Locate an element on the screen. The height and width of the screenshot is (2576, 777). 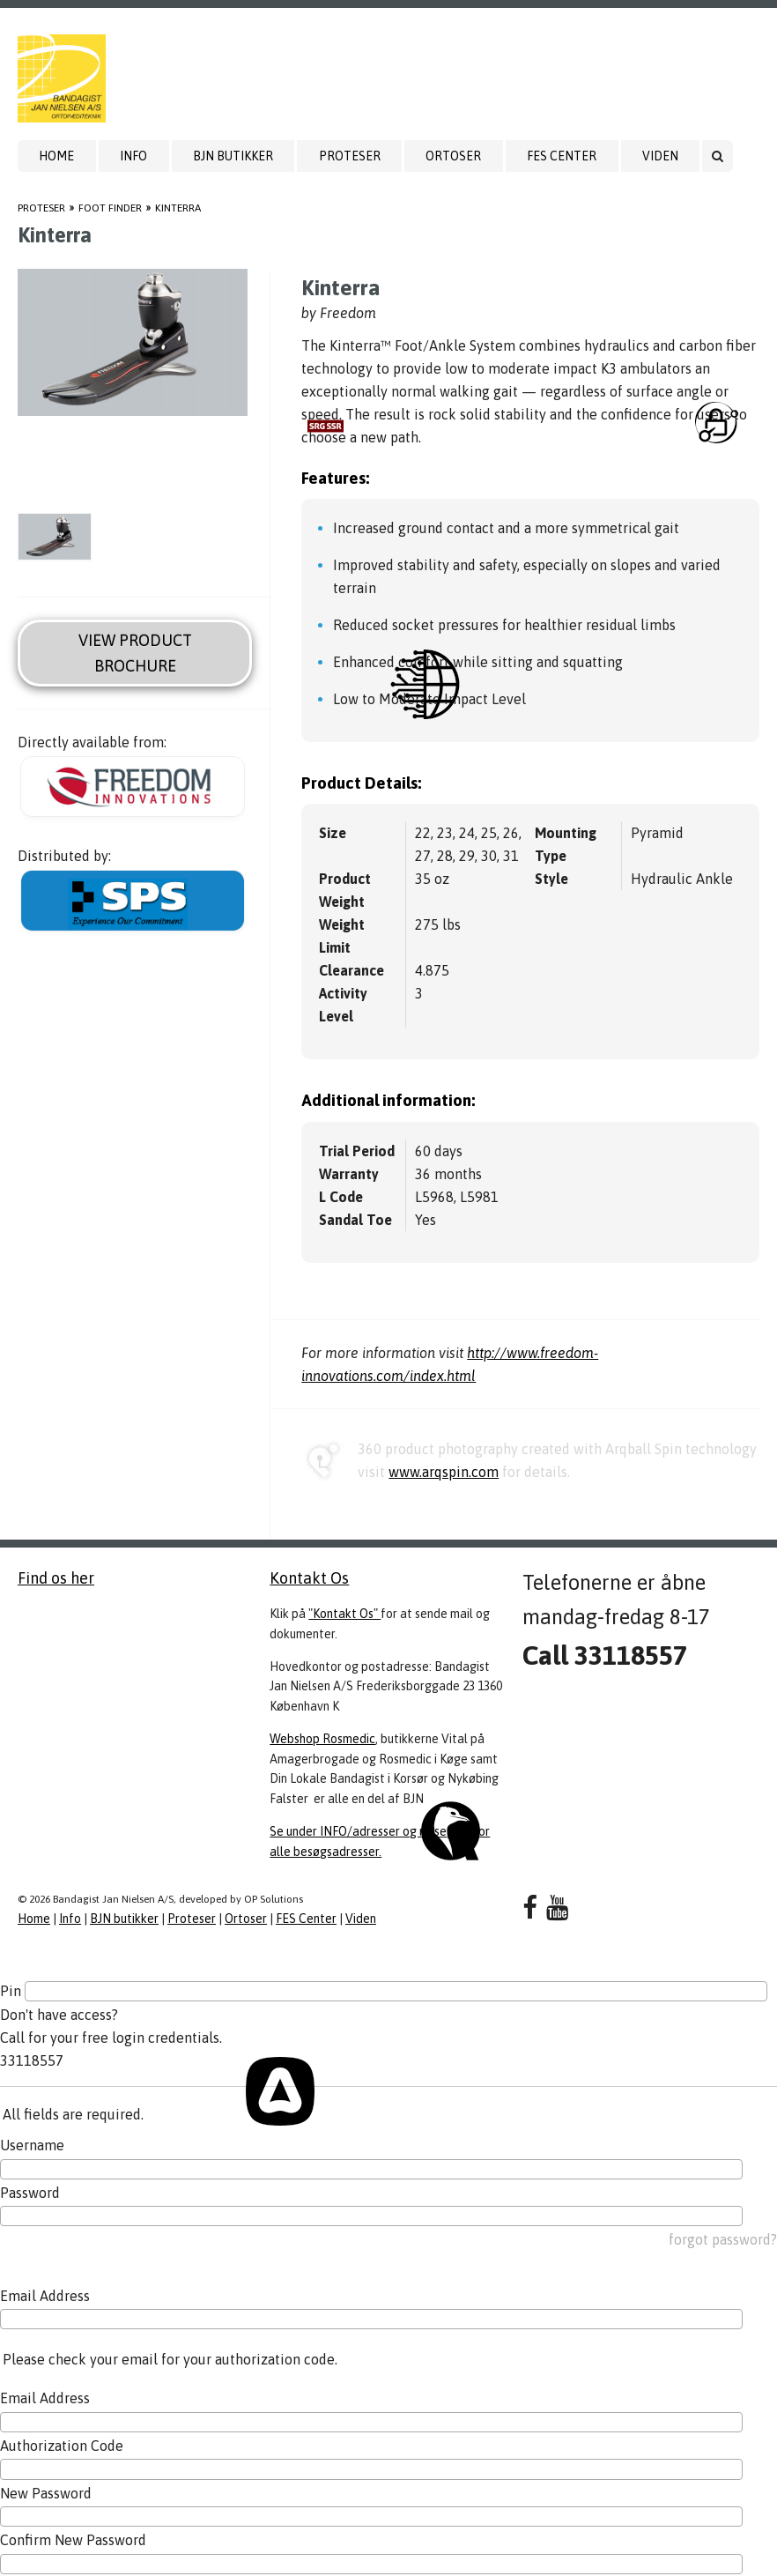
open CircuitVerse digital circuit simulator is located at coordinates (425, 684).